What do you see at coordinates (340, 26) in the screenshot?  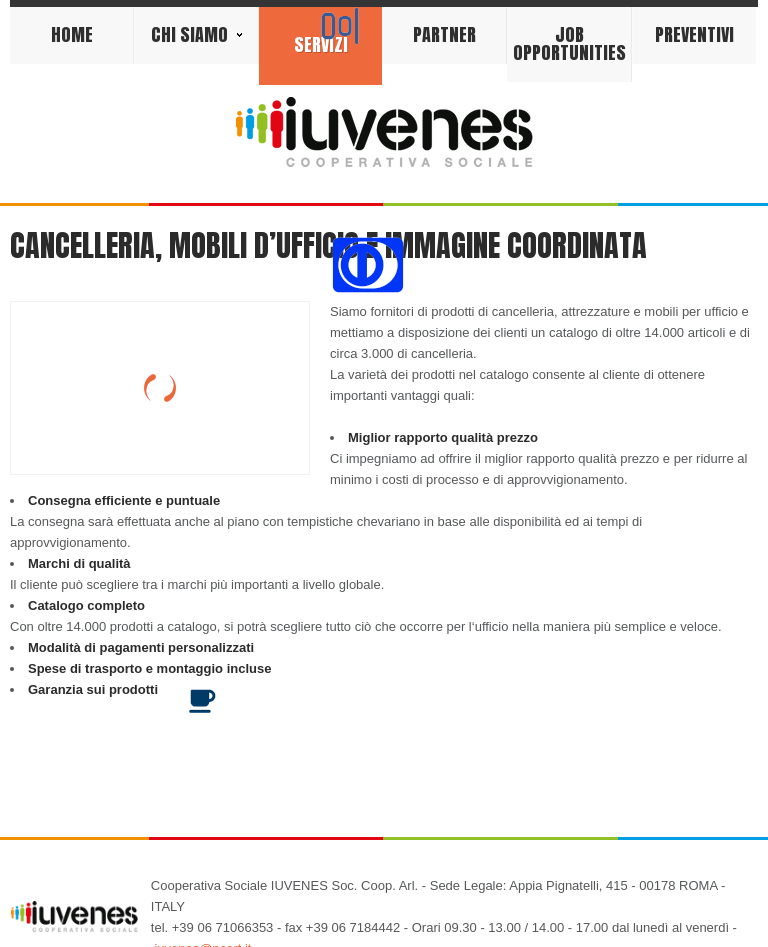 I see `align elements to the end of the horizontal axis` at bounding box center [340, 26].